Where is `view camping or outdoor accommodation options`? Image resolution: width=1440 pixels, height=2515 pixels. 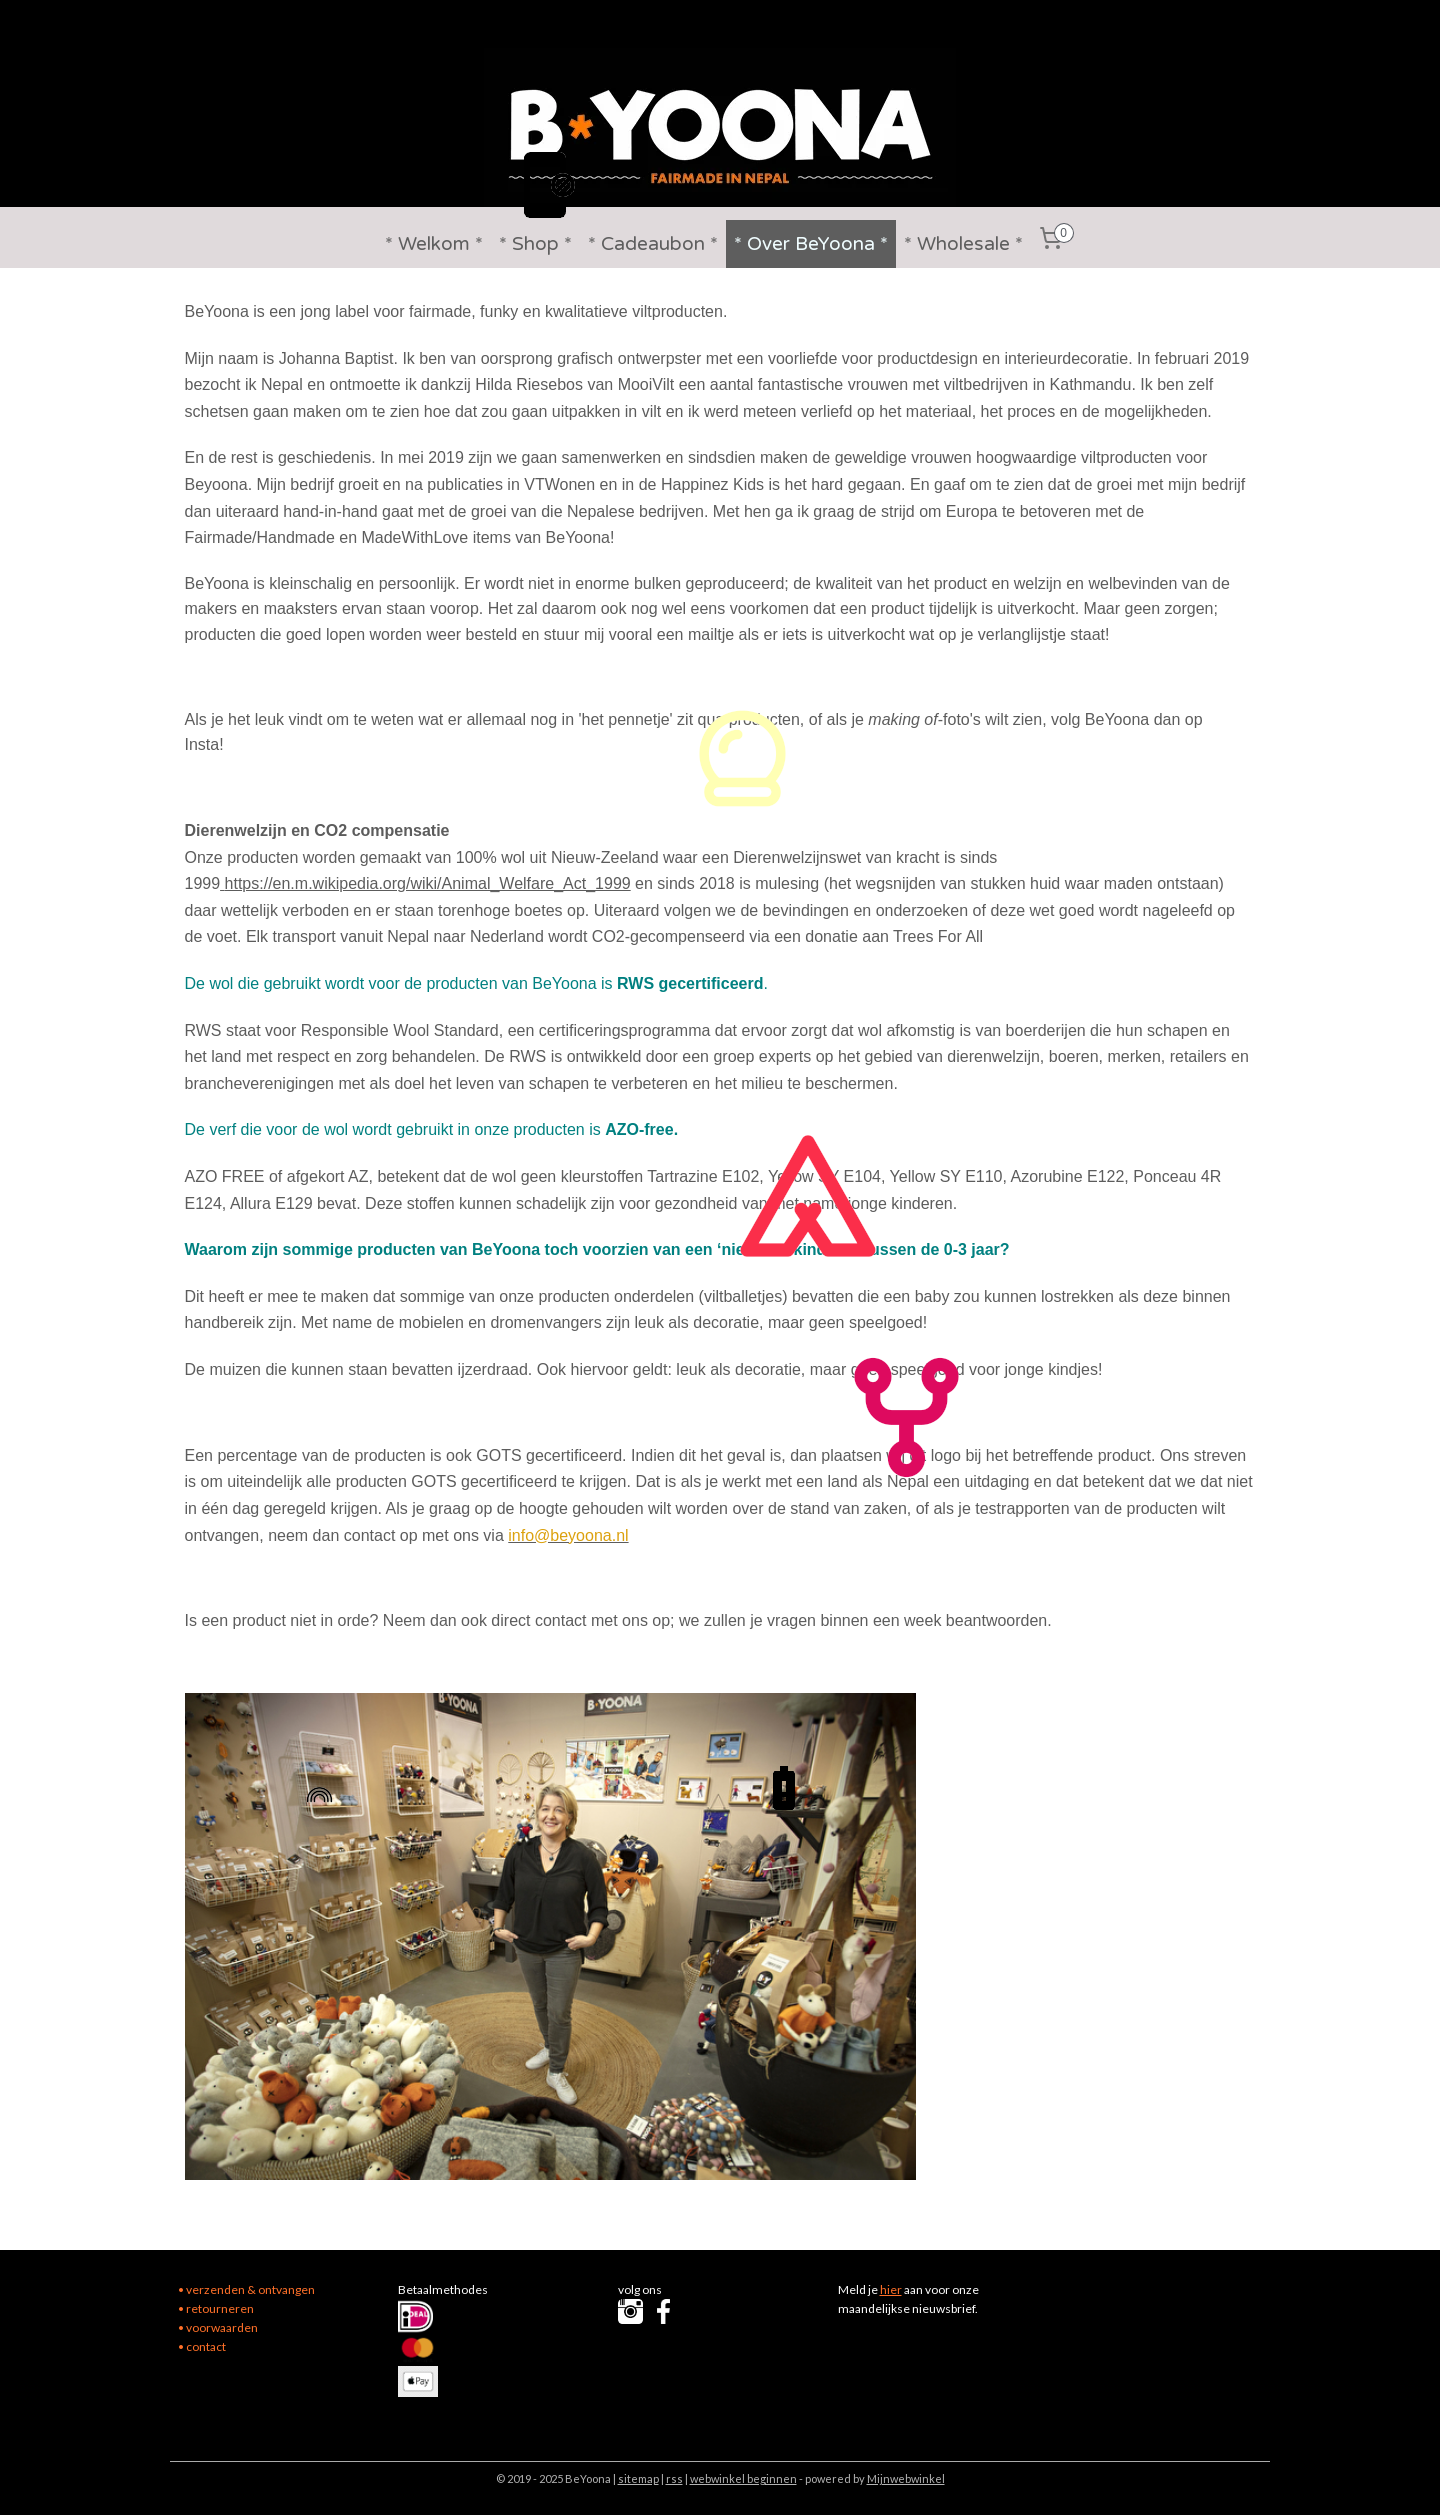 view camping or outdoor accommodation options is located at coordinates (808, 1196).